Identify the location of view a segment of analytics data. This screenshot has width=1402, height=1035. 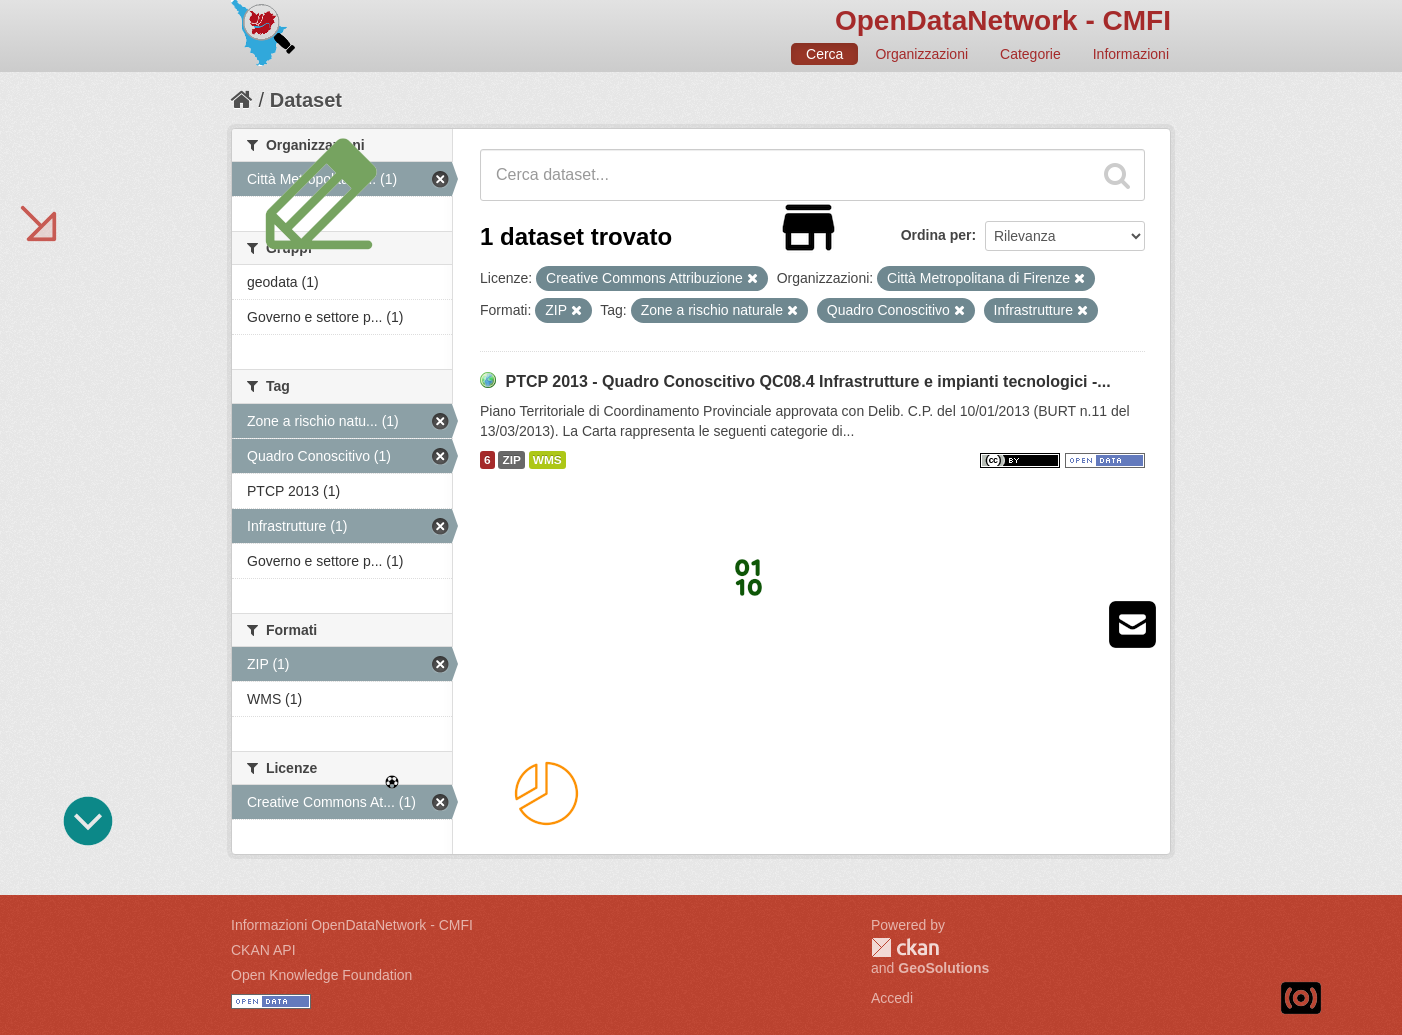
(546, 793).